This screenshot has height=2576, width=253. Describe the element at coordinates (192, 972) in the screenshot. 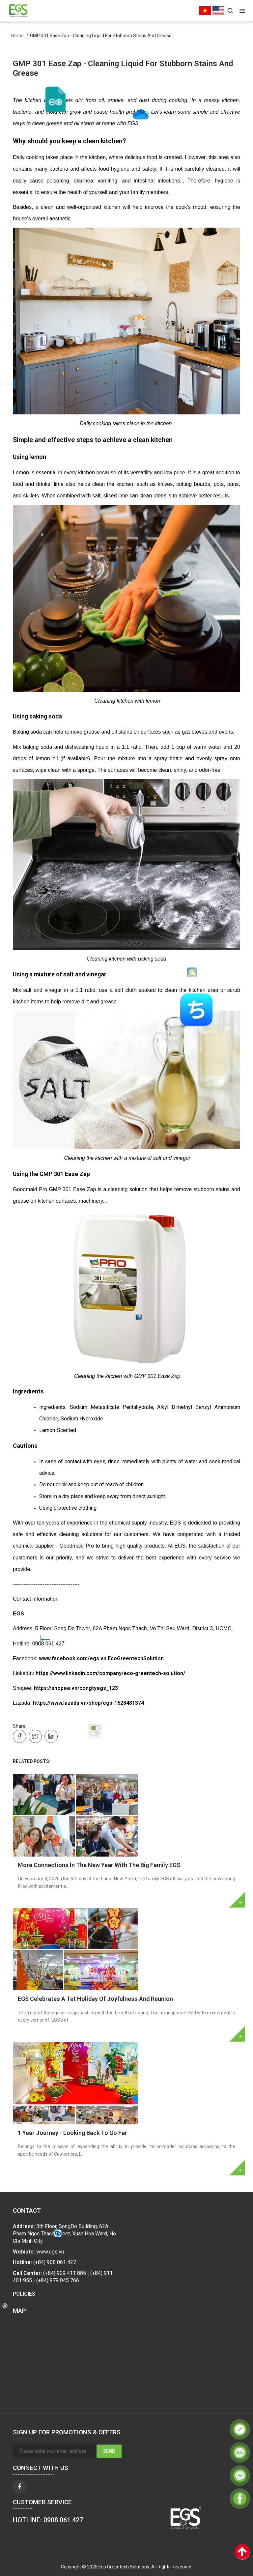

I see `open the weather app` at that location.